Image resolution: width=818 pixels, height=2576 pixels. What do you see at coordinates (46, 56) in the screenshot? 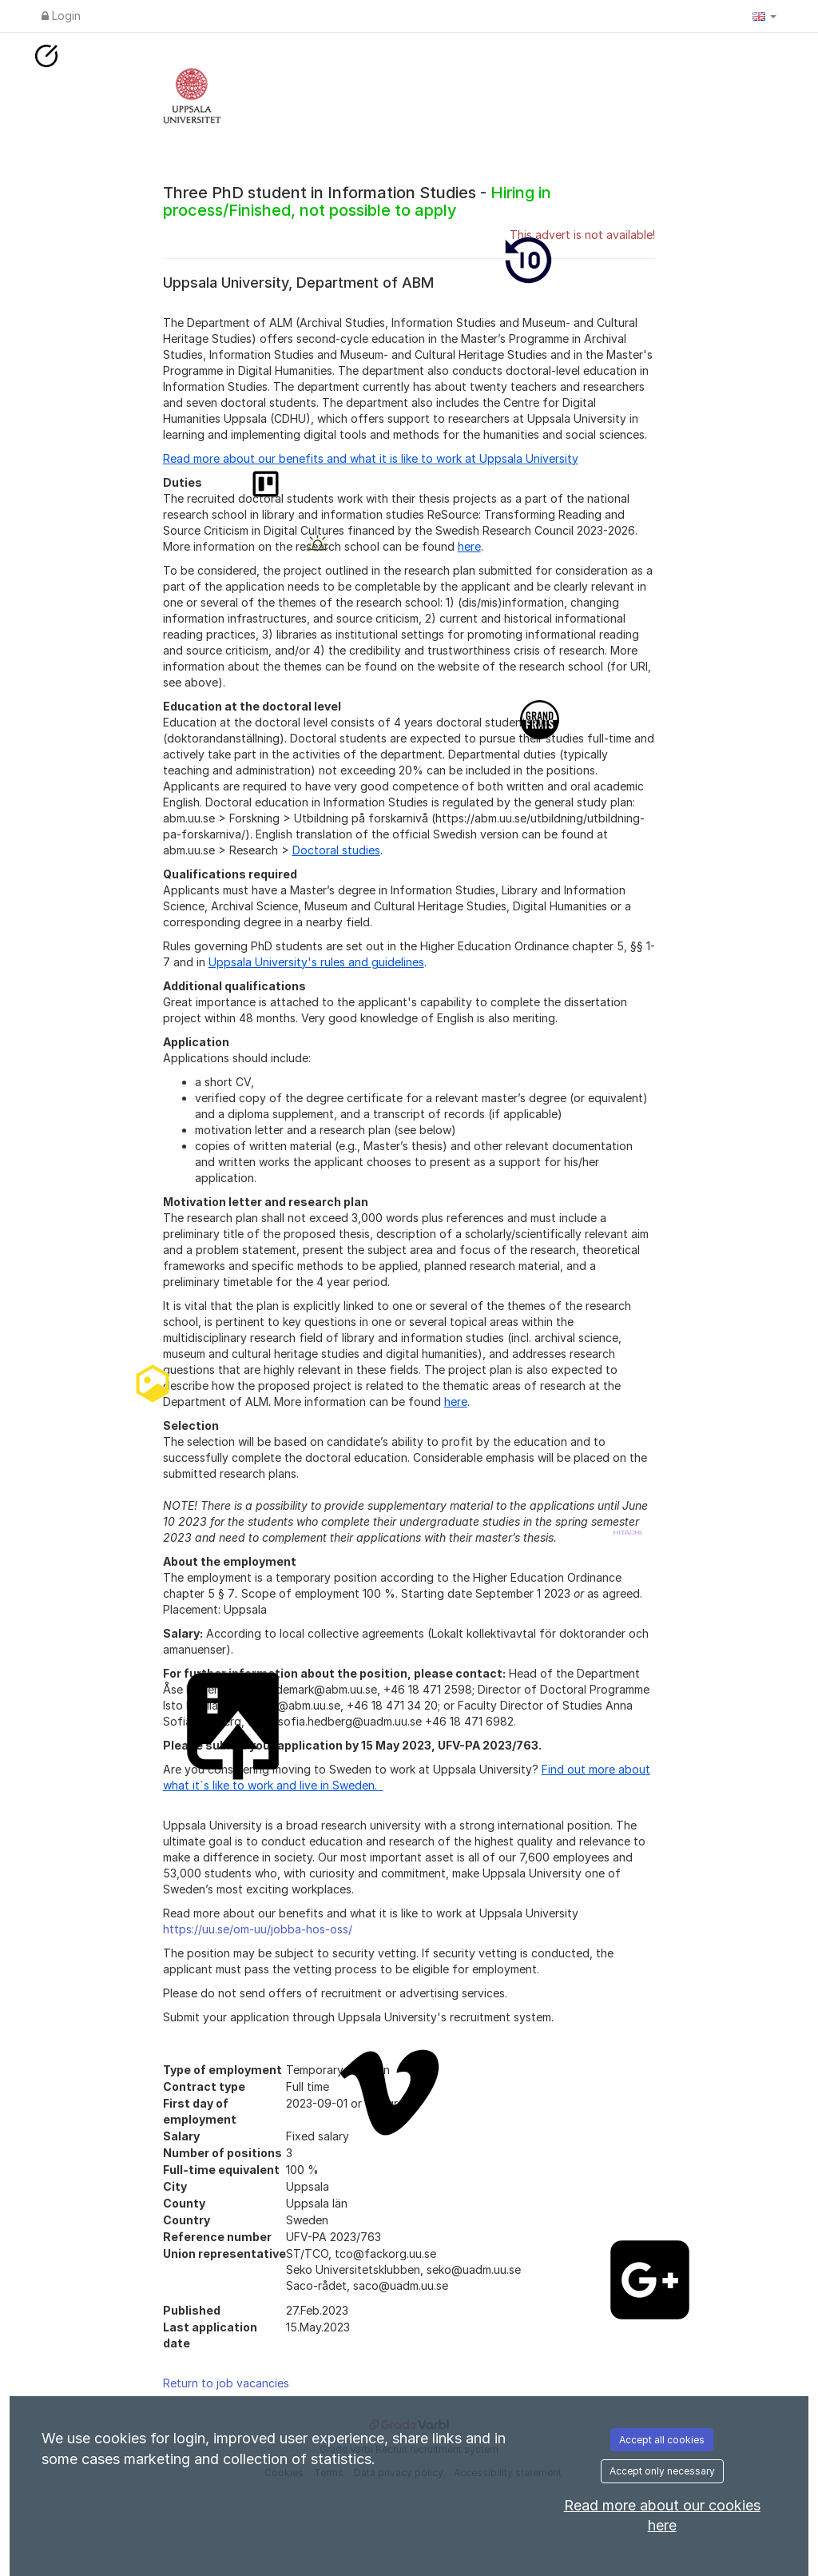
I see `edit profile picture or avatar` at bounding box center [46, 56].